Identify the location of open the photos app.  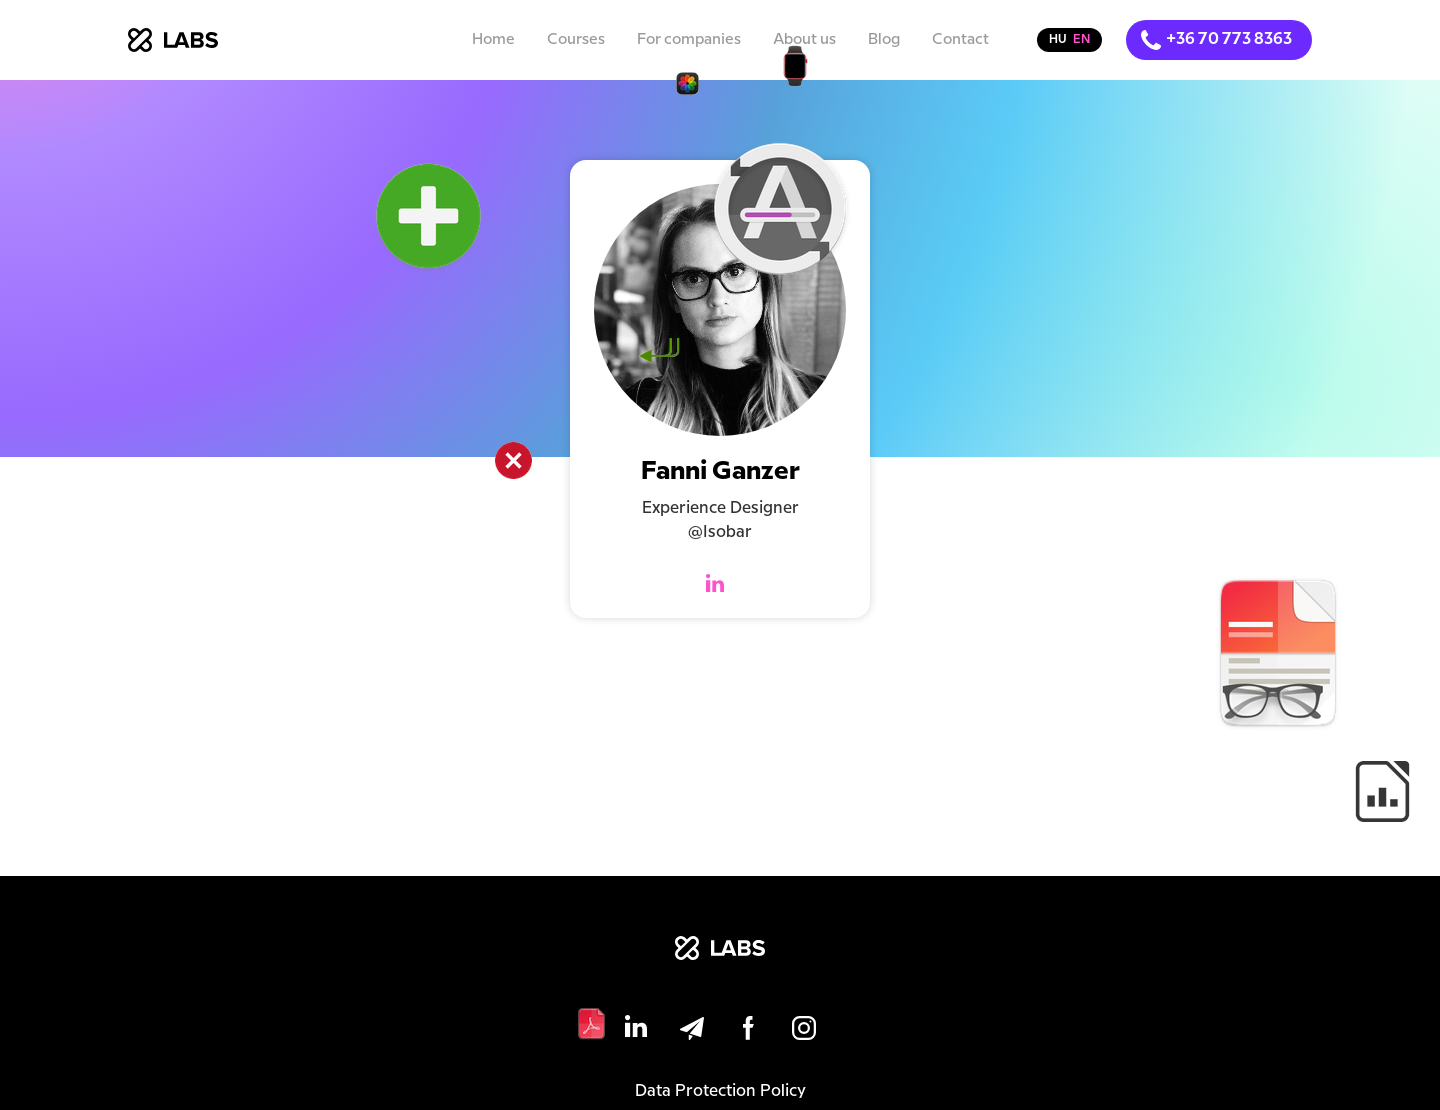
(687, 83).